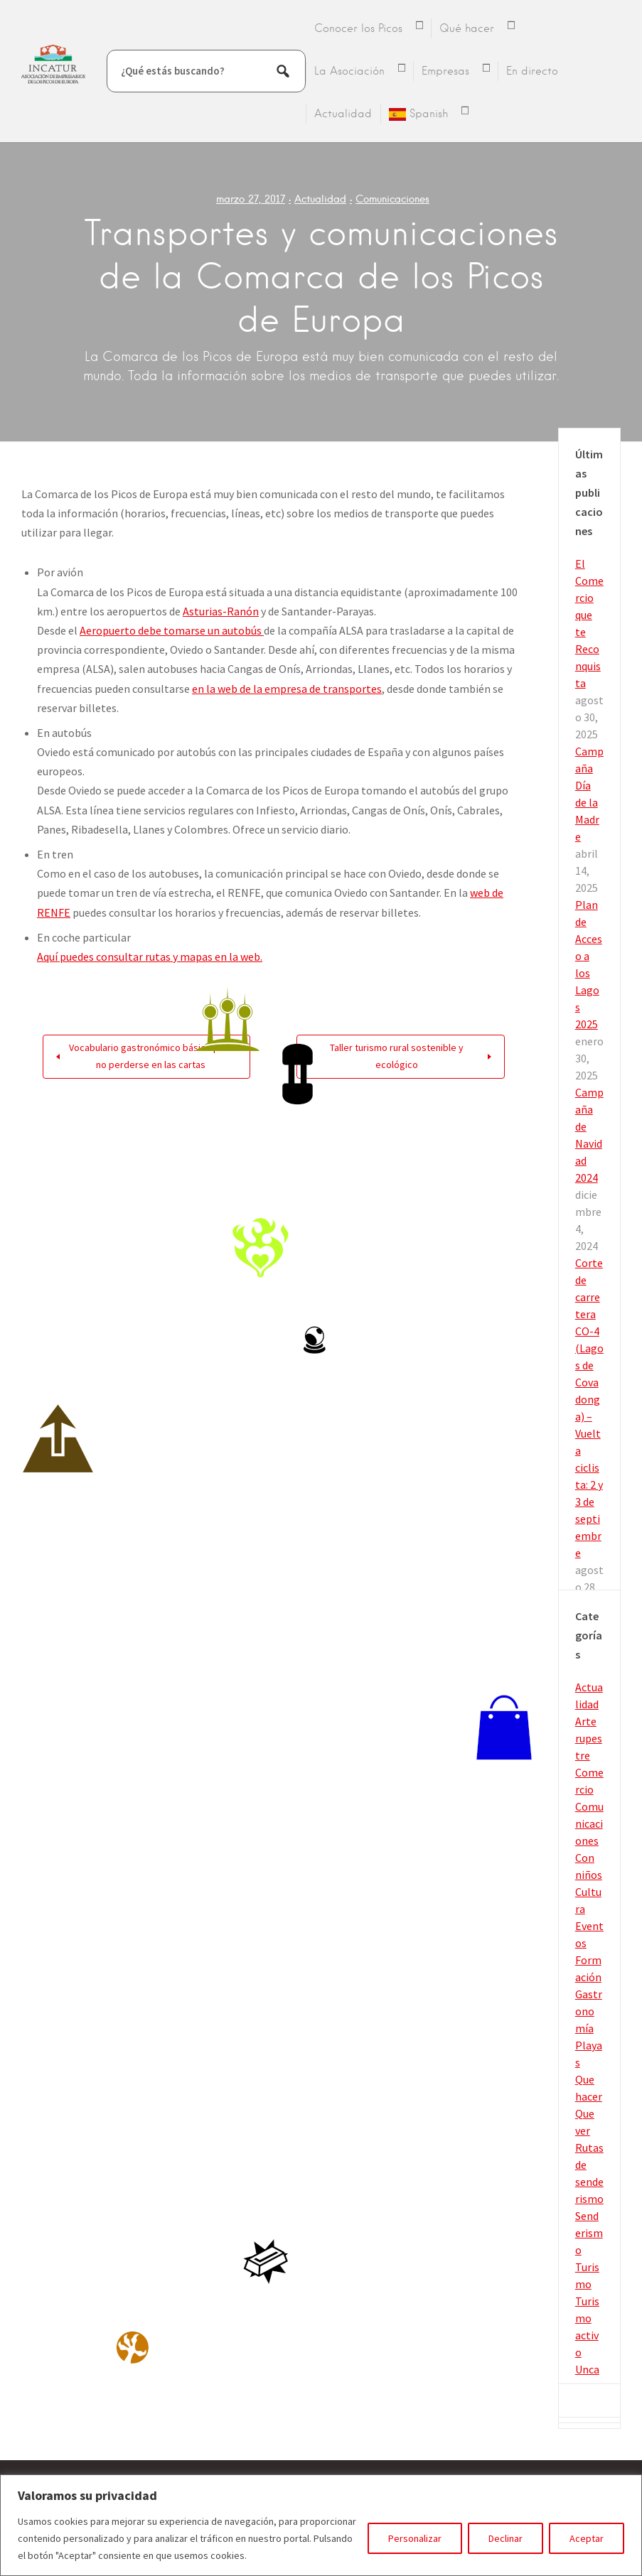  I want to click on view your shopping cart, so click(504, 1728).